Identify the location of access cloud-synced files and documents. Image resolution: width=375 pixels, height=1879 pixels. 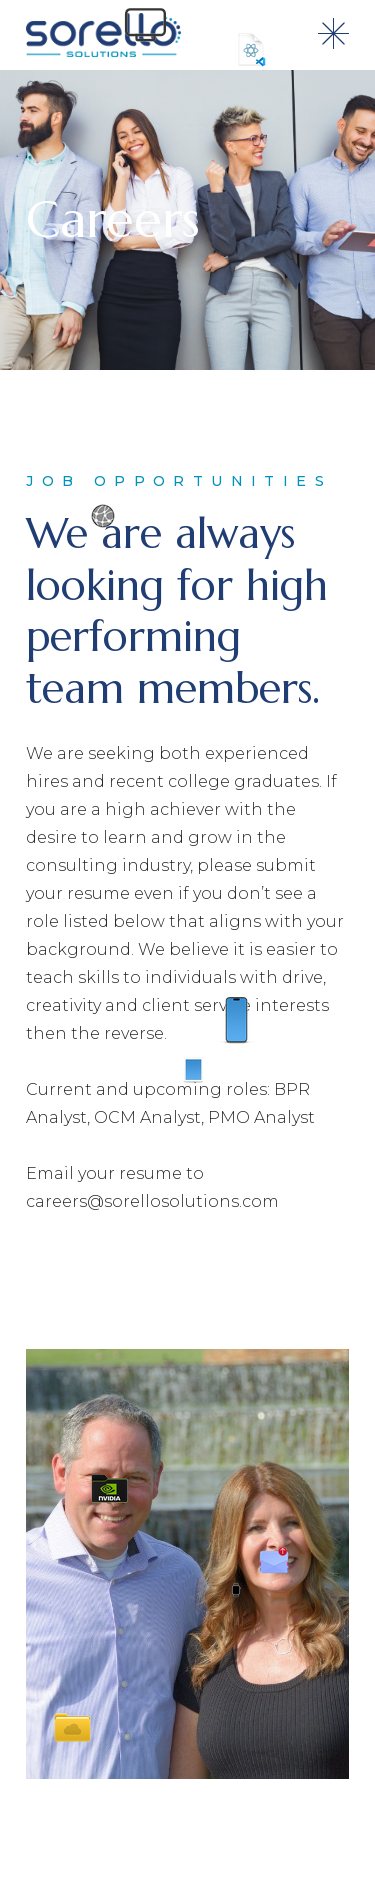
(72, 1727).